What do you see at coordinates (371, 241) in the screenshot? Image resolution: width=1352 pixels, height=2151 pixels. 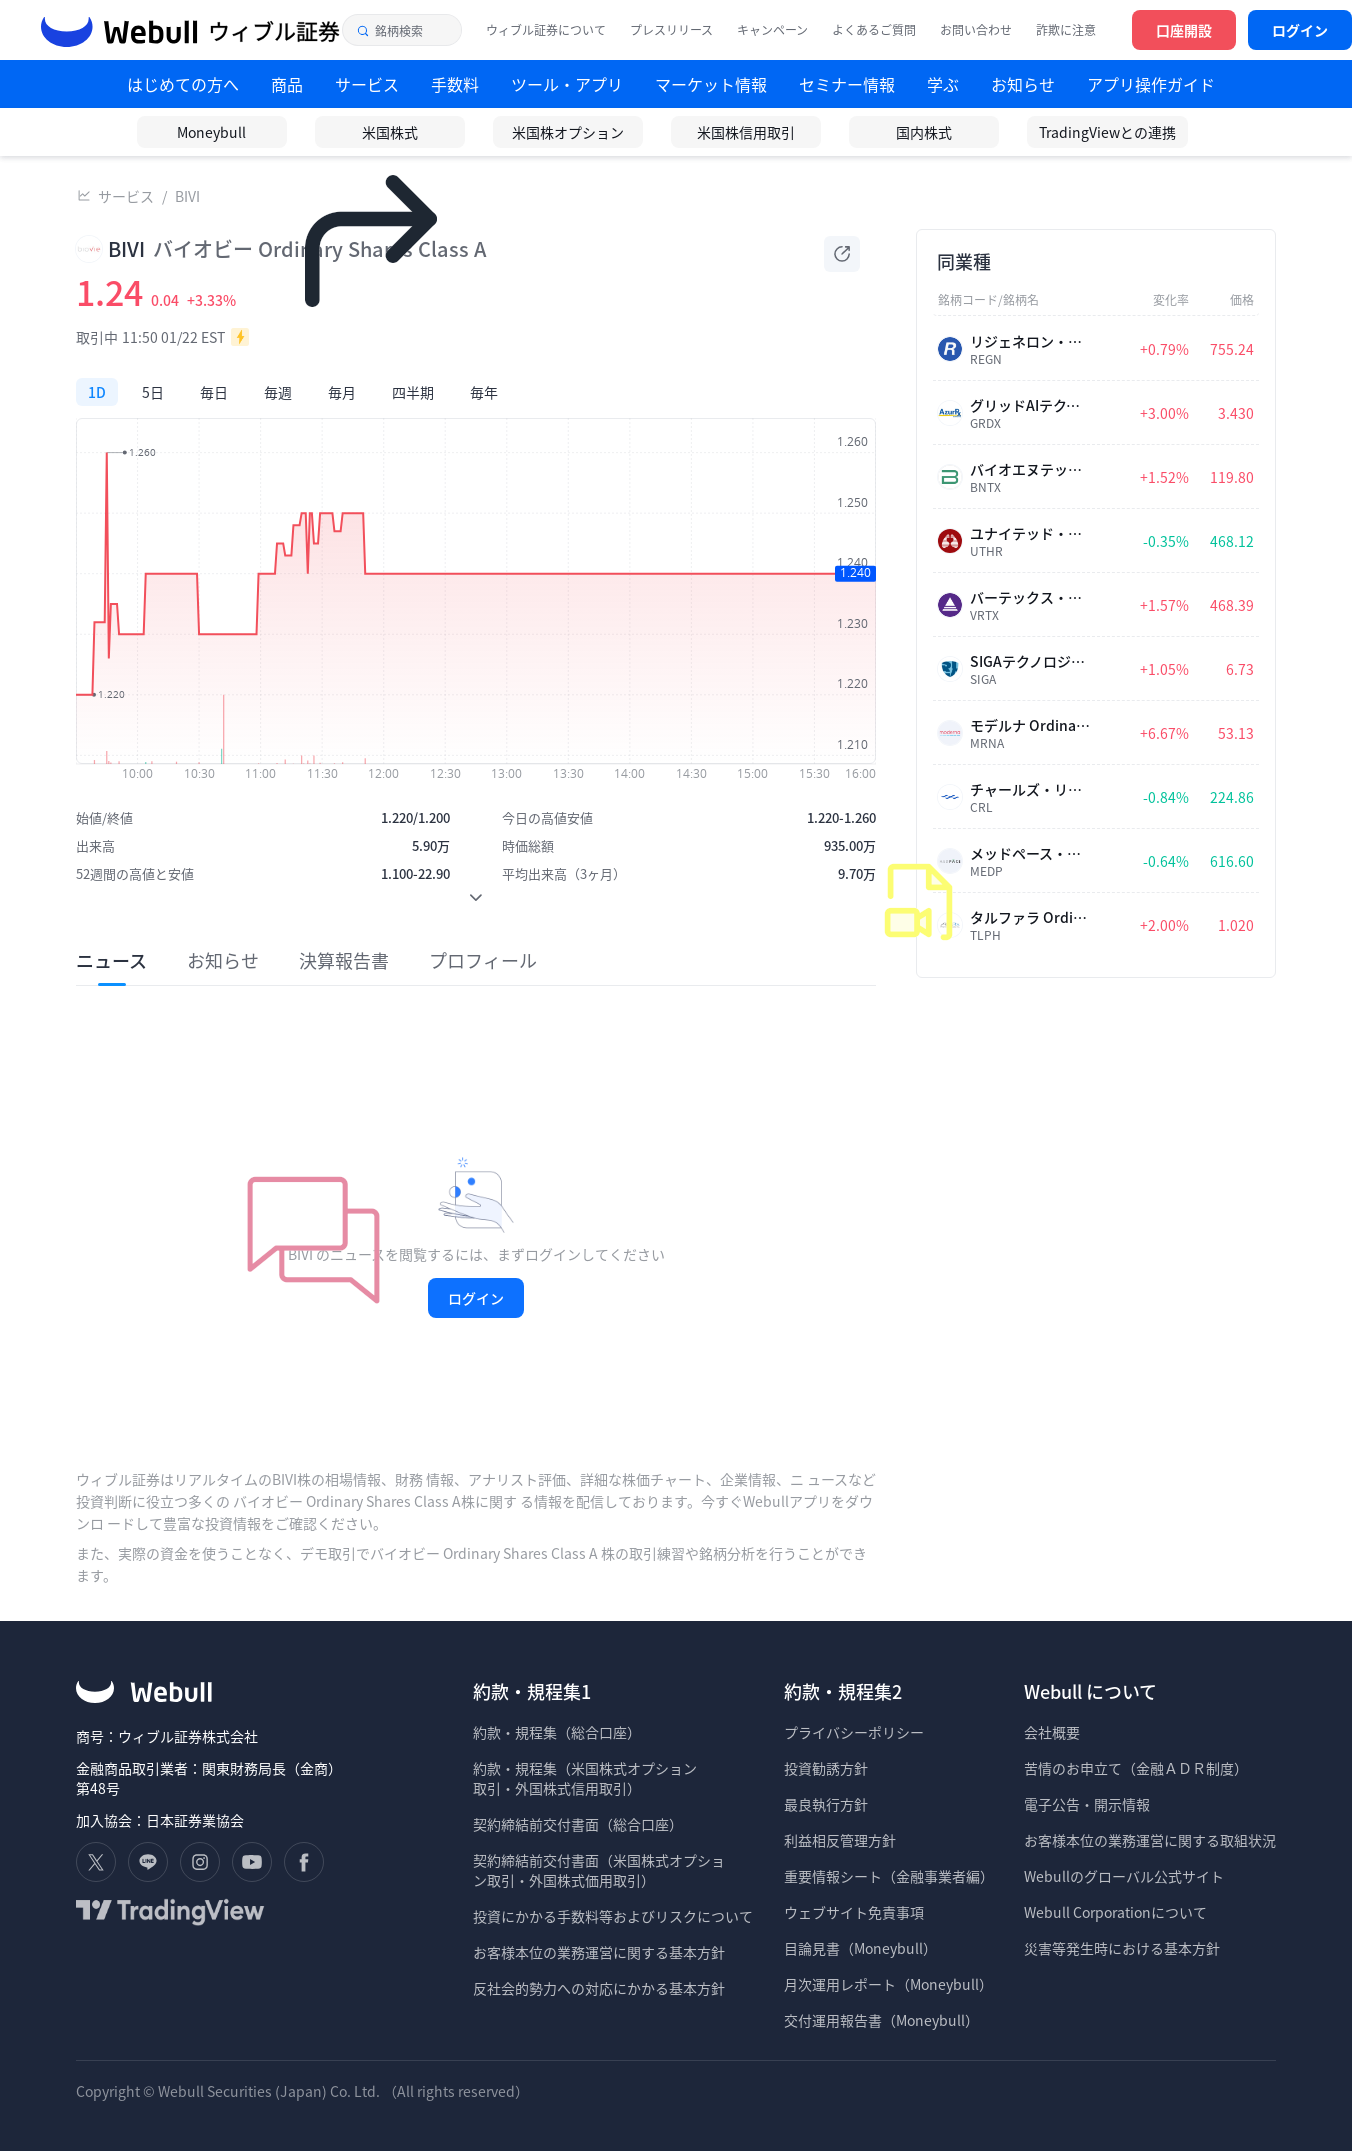 I see `forward or share content` at bounding box center [371, 241].